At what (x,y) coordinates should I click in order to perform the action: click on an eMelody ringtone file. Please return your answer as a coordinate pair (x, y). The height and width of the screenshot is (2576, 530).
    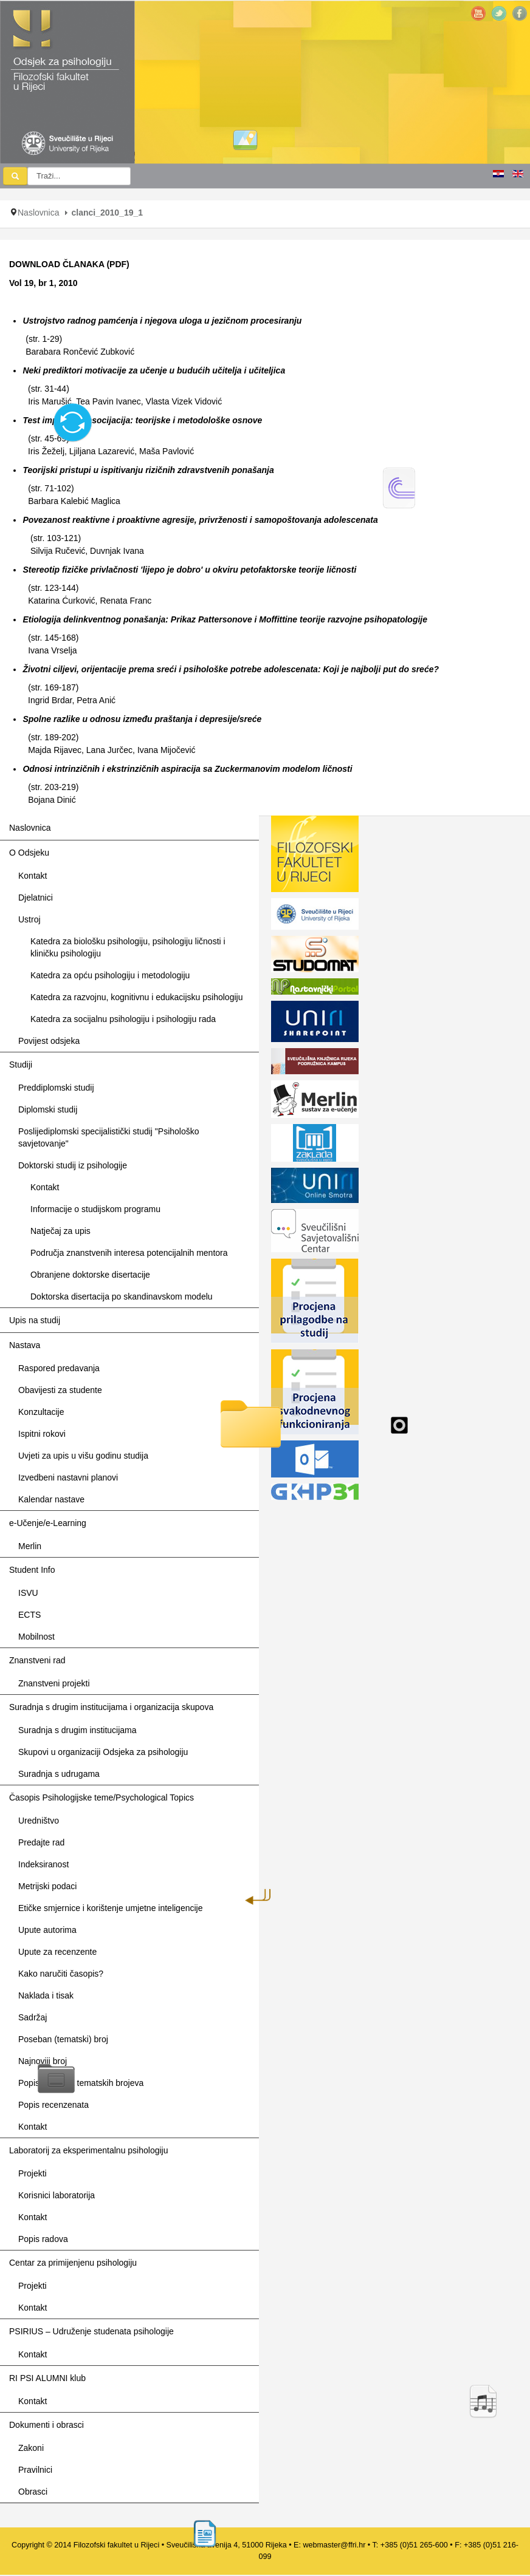
    Looking at the image, I should click on (483, 2401).